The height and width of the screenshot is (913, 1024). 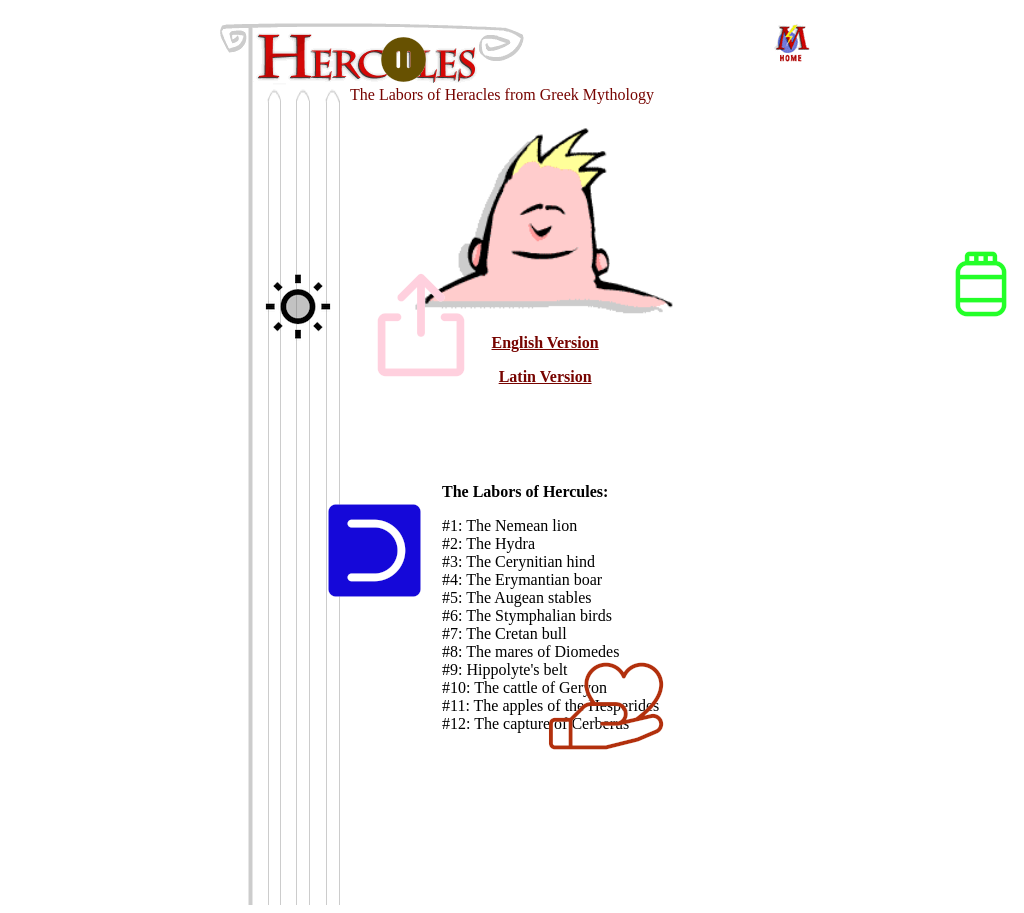 What do you see at coordinates (981, 284) in the screenshot?
I see `view product or container details` at bounding box center [981, 284].